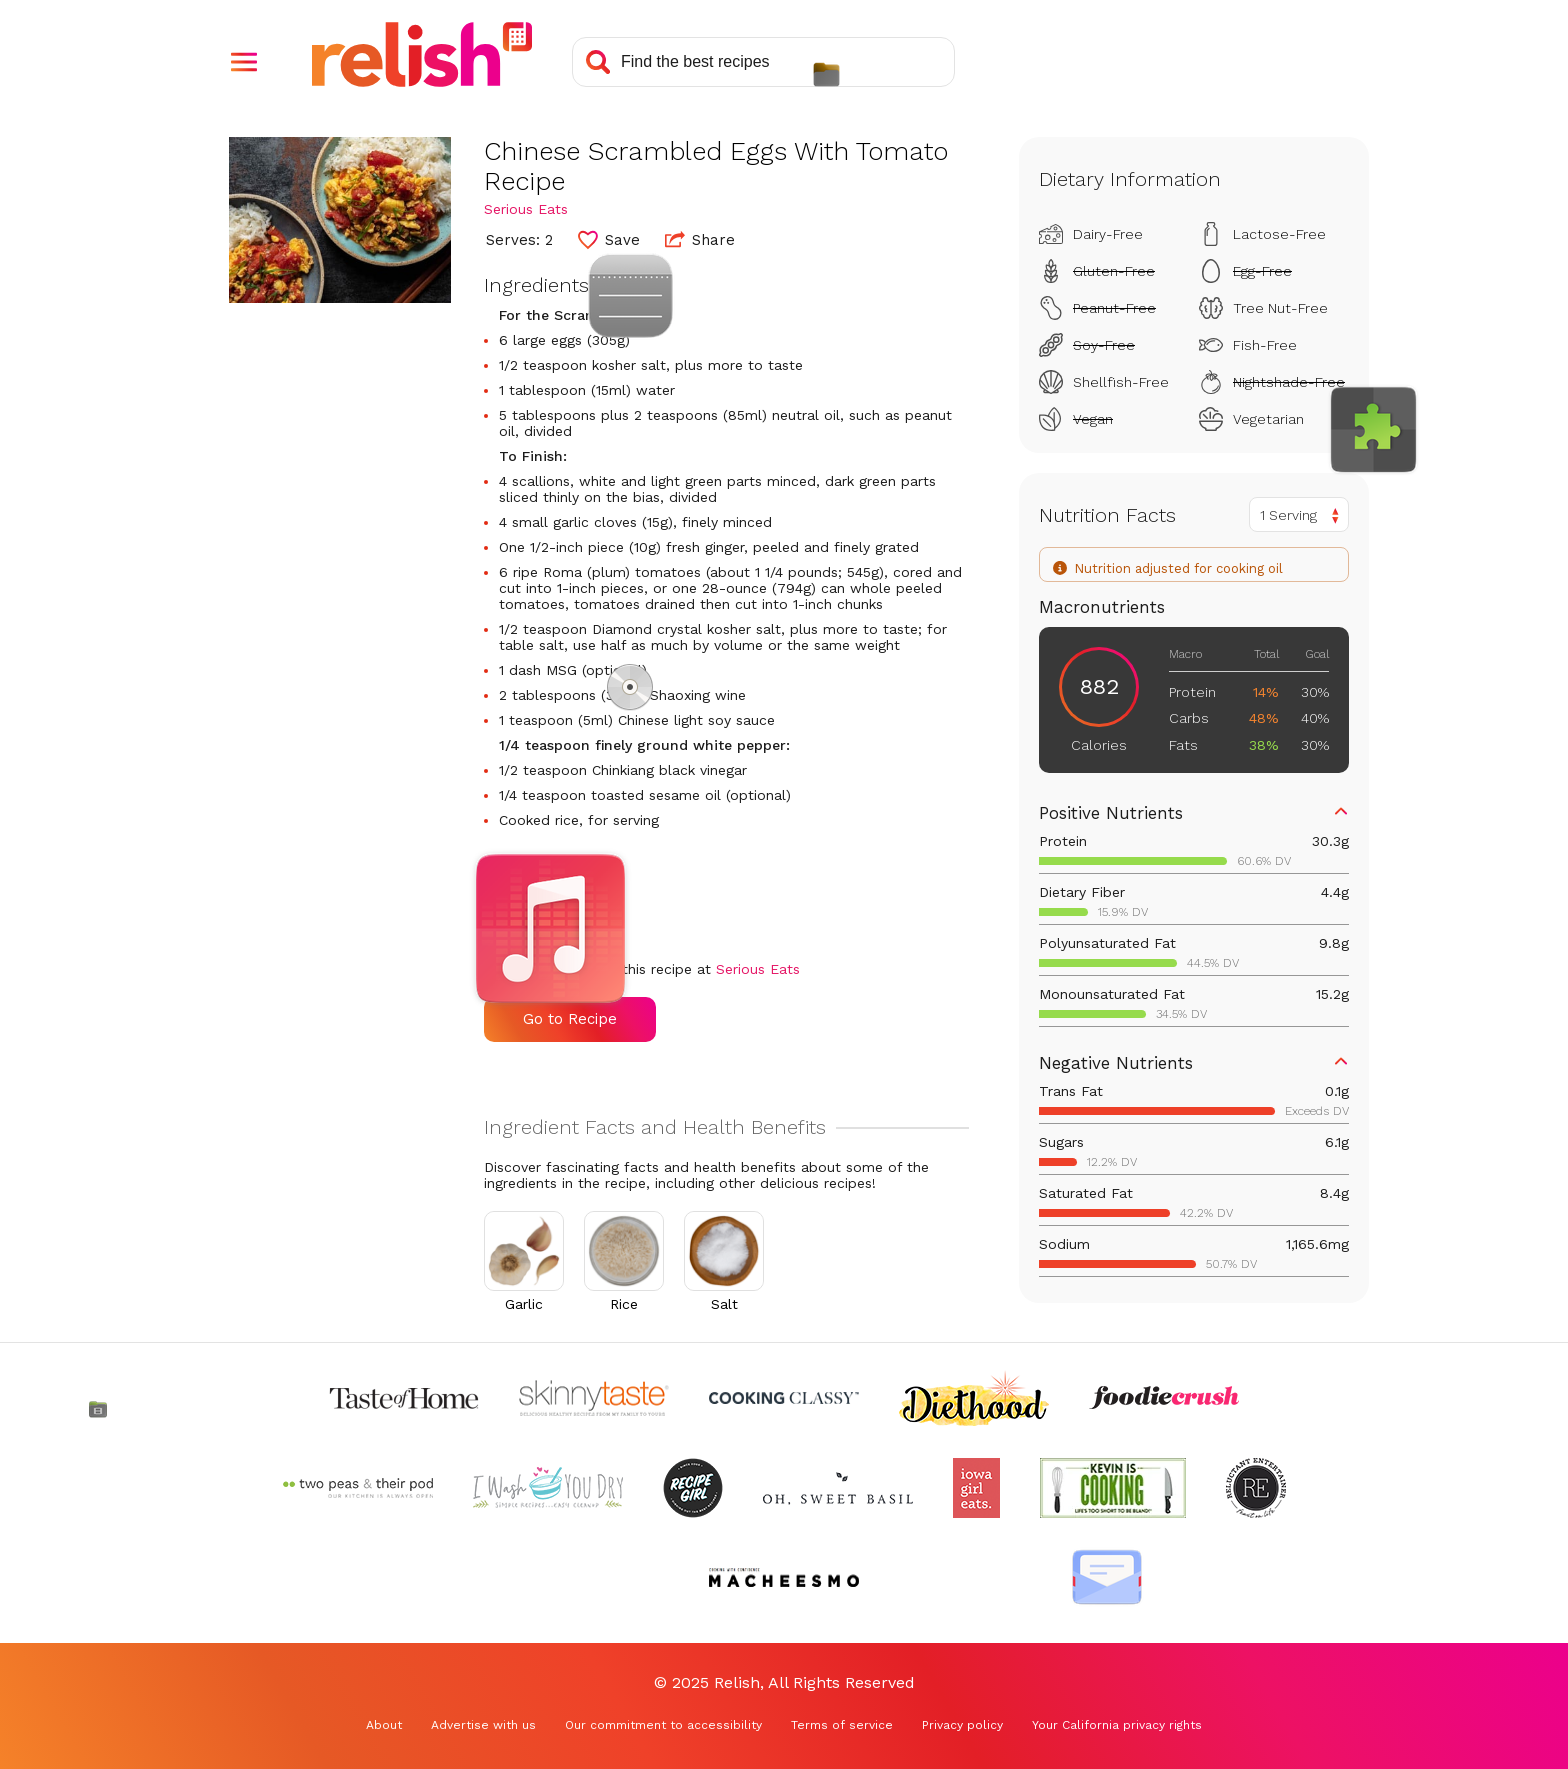 The image size is (1568, 1769). Describe the element at coordinates (98, 1409) in the screenshot. I see `open your videos folder` at that location.